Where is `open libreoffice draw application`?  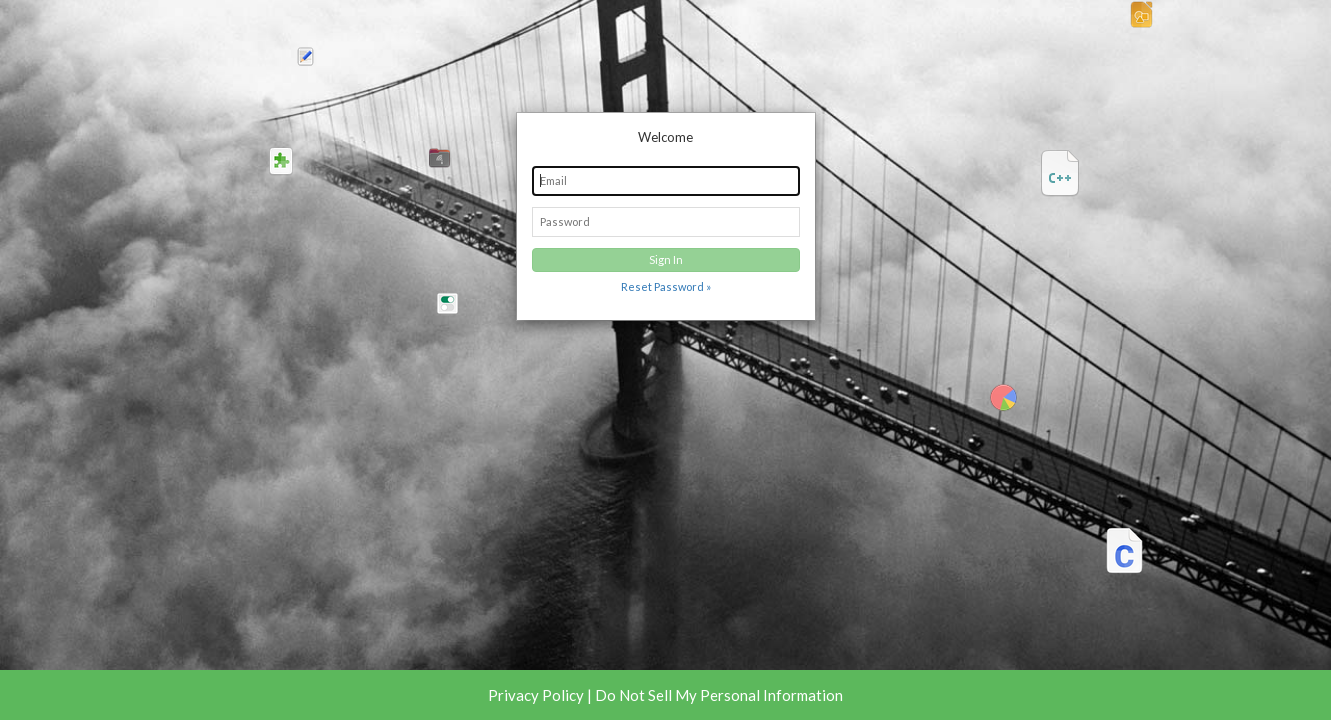
open libreoffice draw application is located at coordinates (1141, 14).